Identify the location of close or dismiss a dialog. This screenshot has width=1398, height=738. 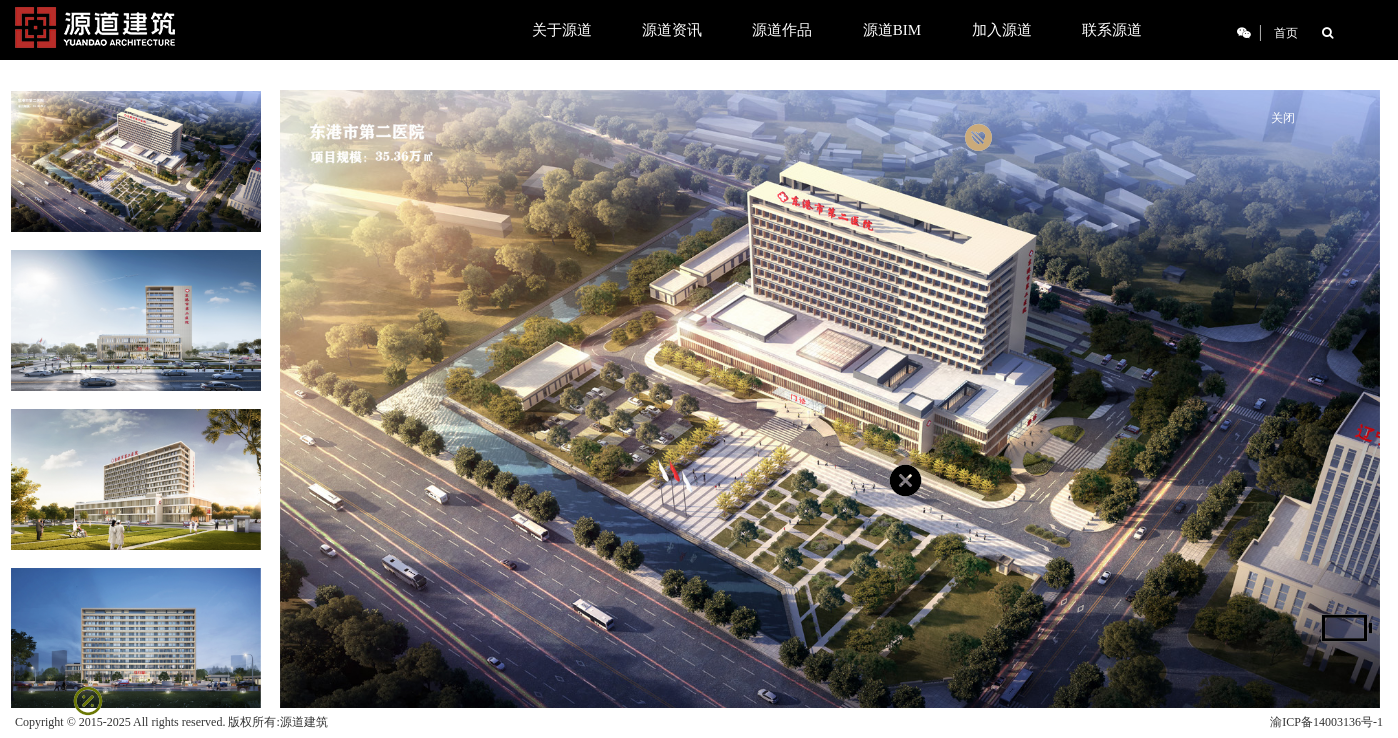
(905, 480).